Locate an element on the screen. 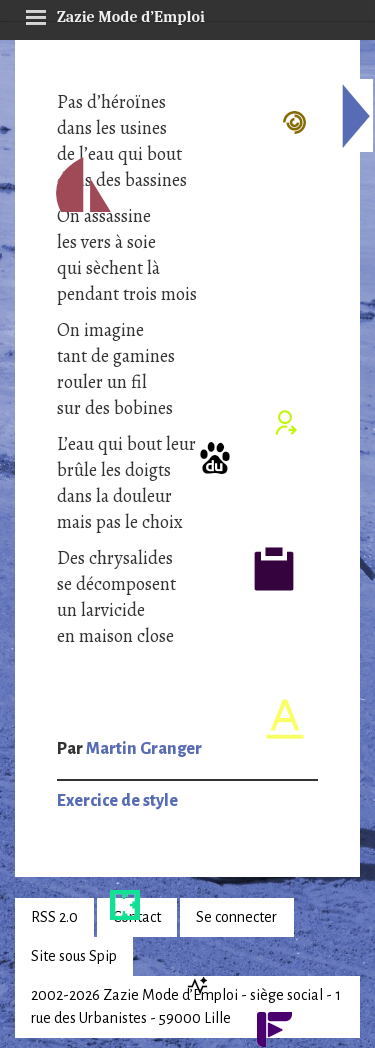 This screenshot has width=375, height=1048. change text color is located at coordinates (285, 718).